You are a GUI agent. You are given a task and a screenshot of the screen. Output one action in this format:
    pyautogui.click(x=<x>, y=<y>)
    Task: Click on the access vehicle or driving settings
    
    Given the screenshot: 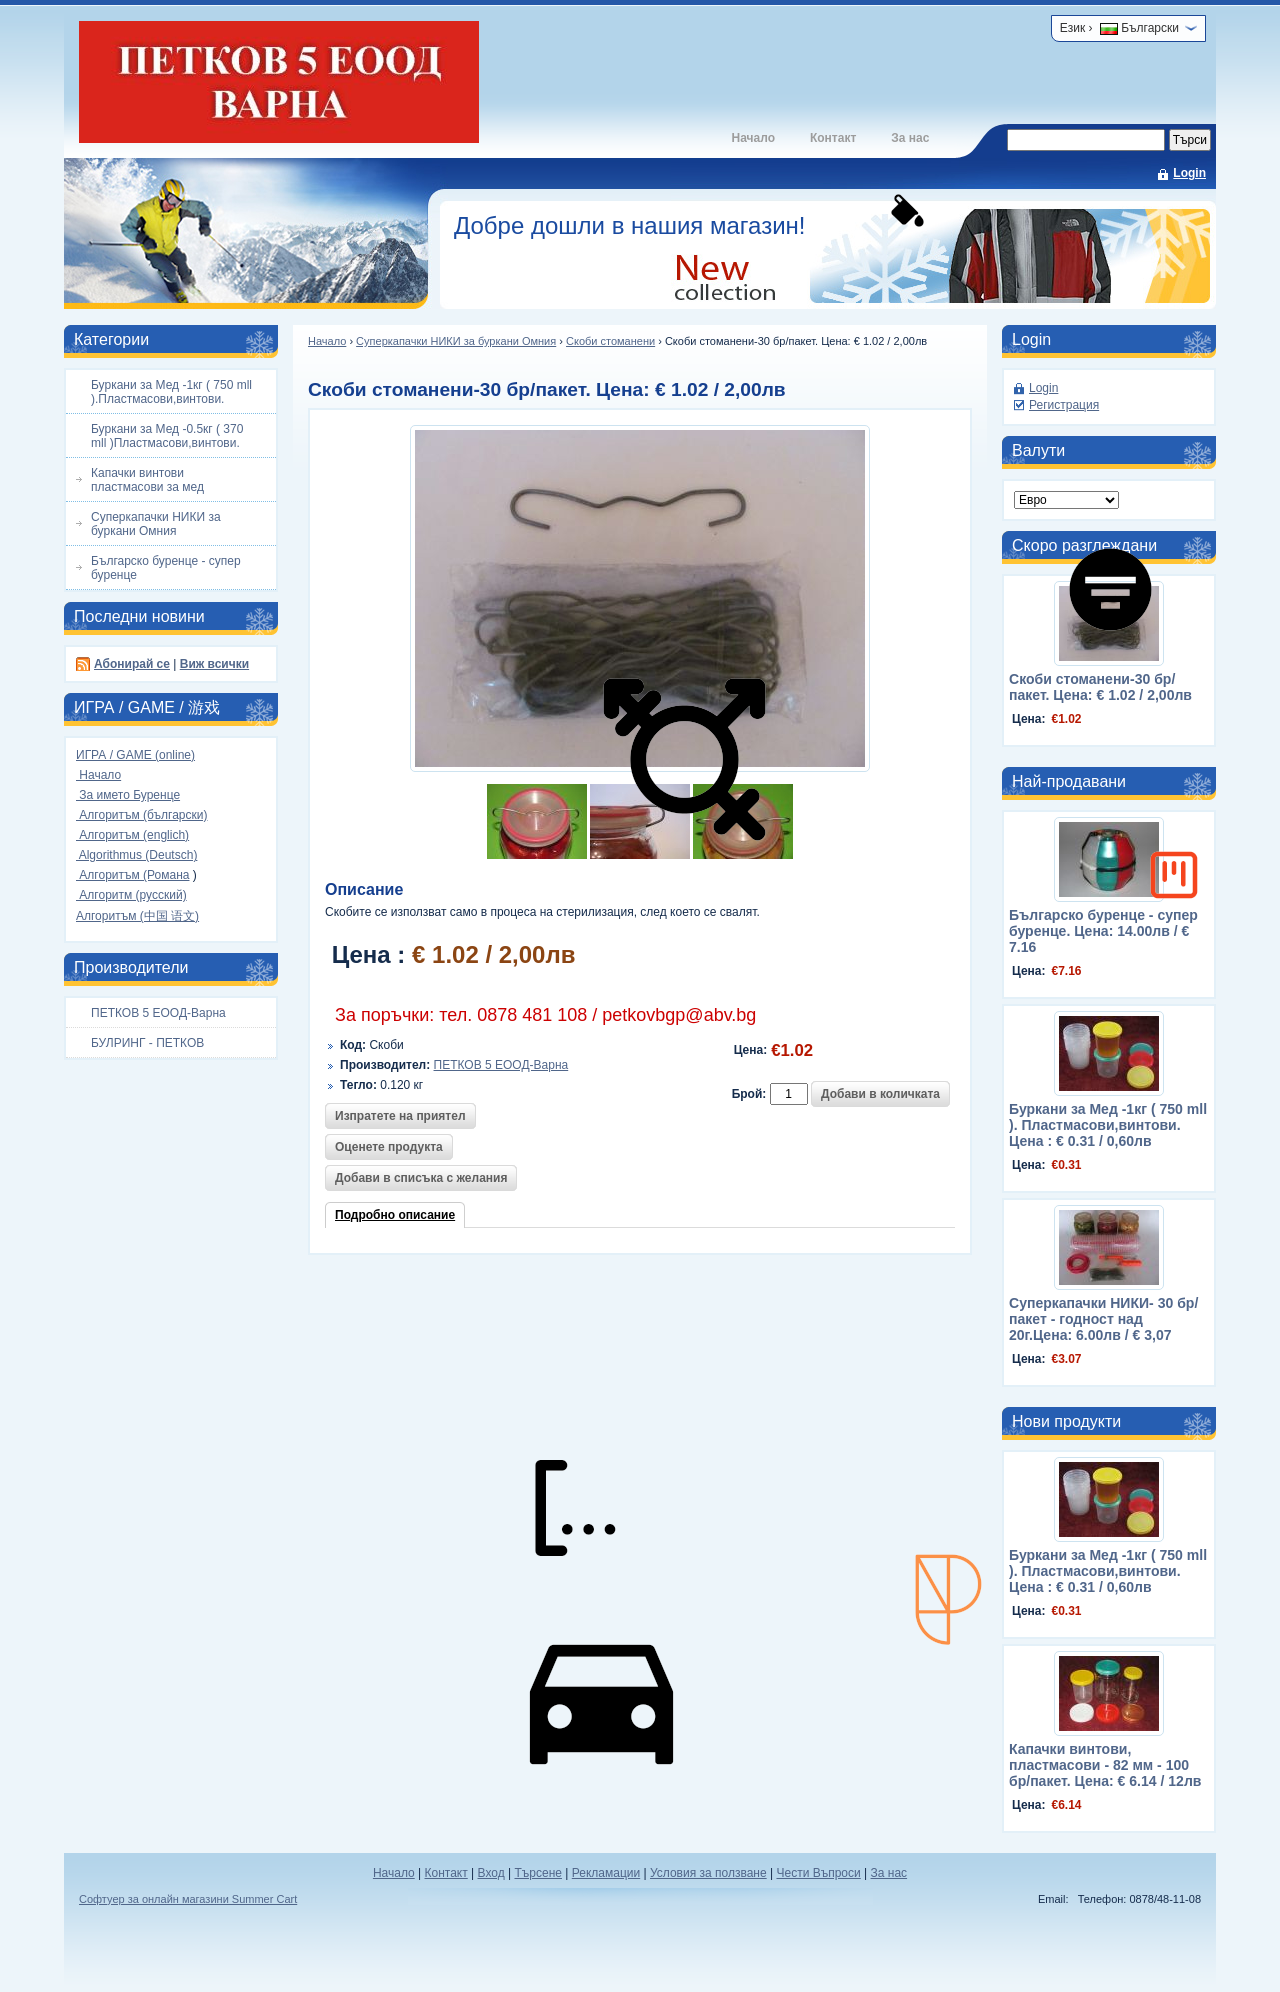 What is the action you would take?
    pyautogui.click(x=601, y=1704)
    